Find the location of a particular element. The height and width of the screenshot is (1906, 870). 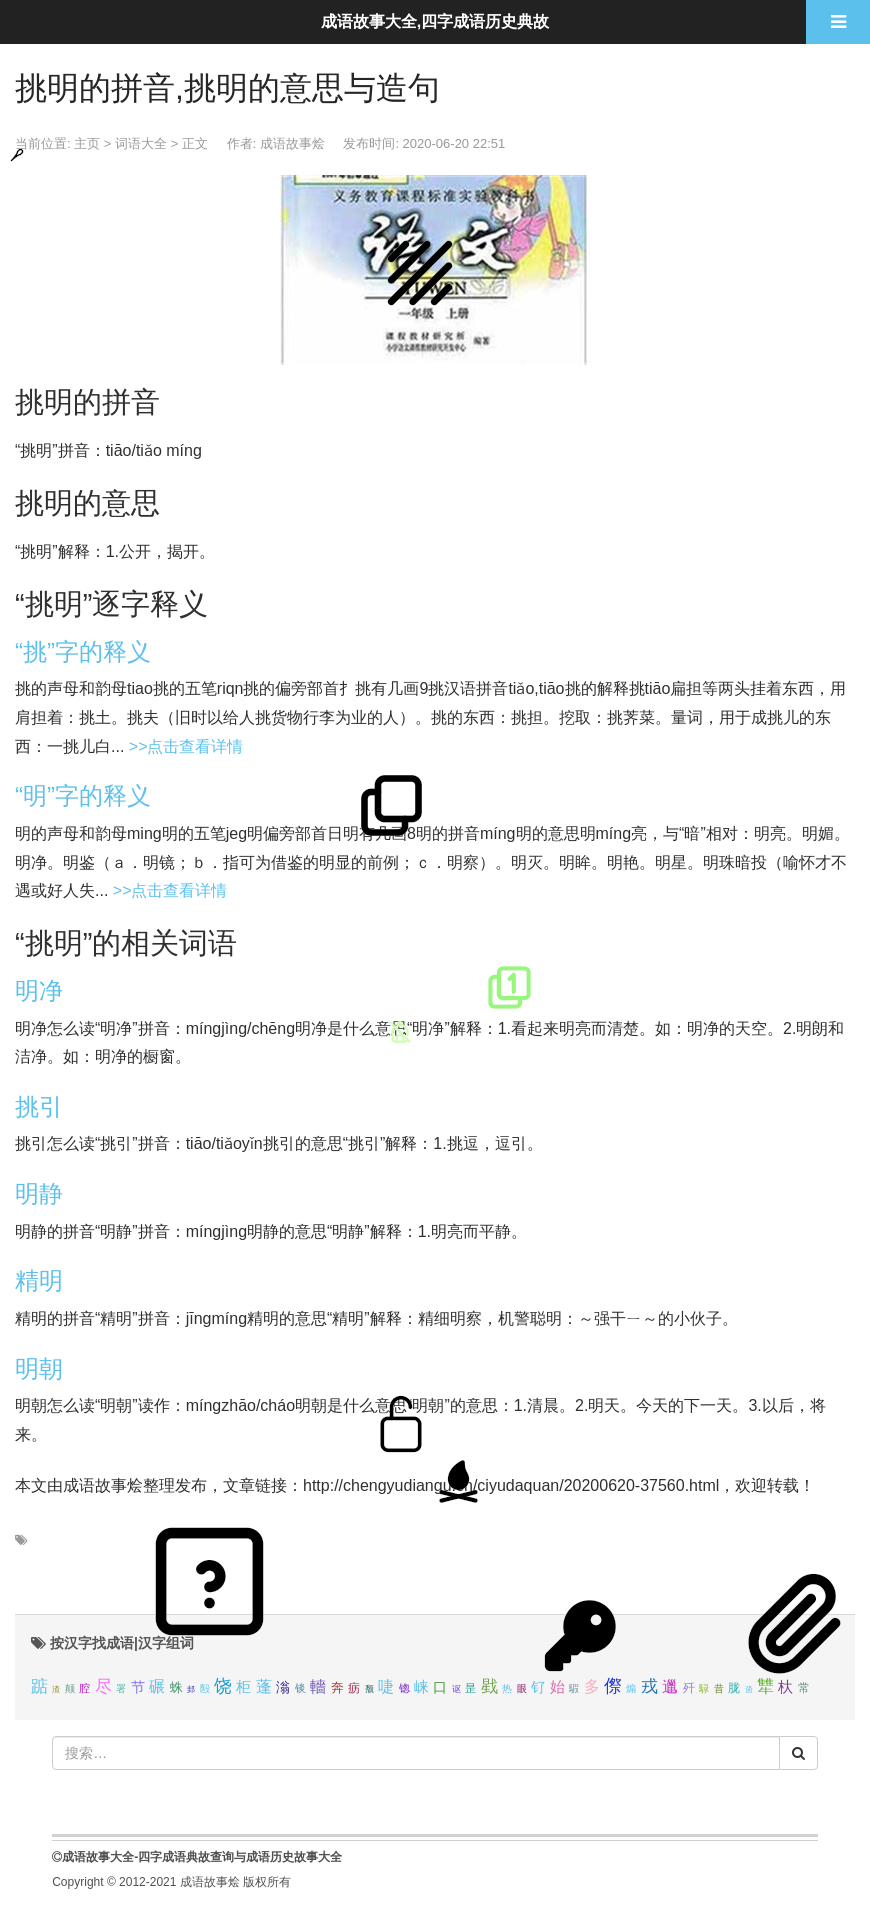

access camping or outdoor activity features is located at coordinates (458, 1481).